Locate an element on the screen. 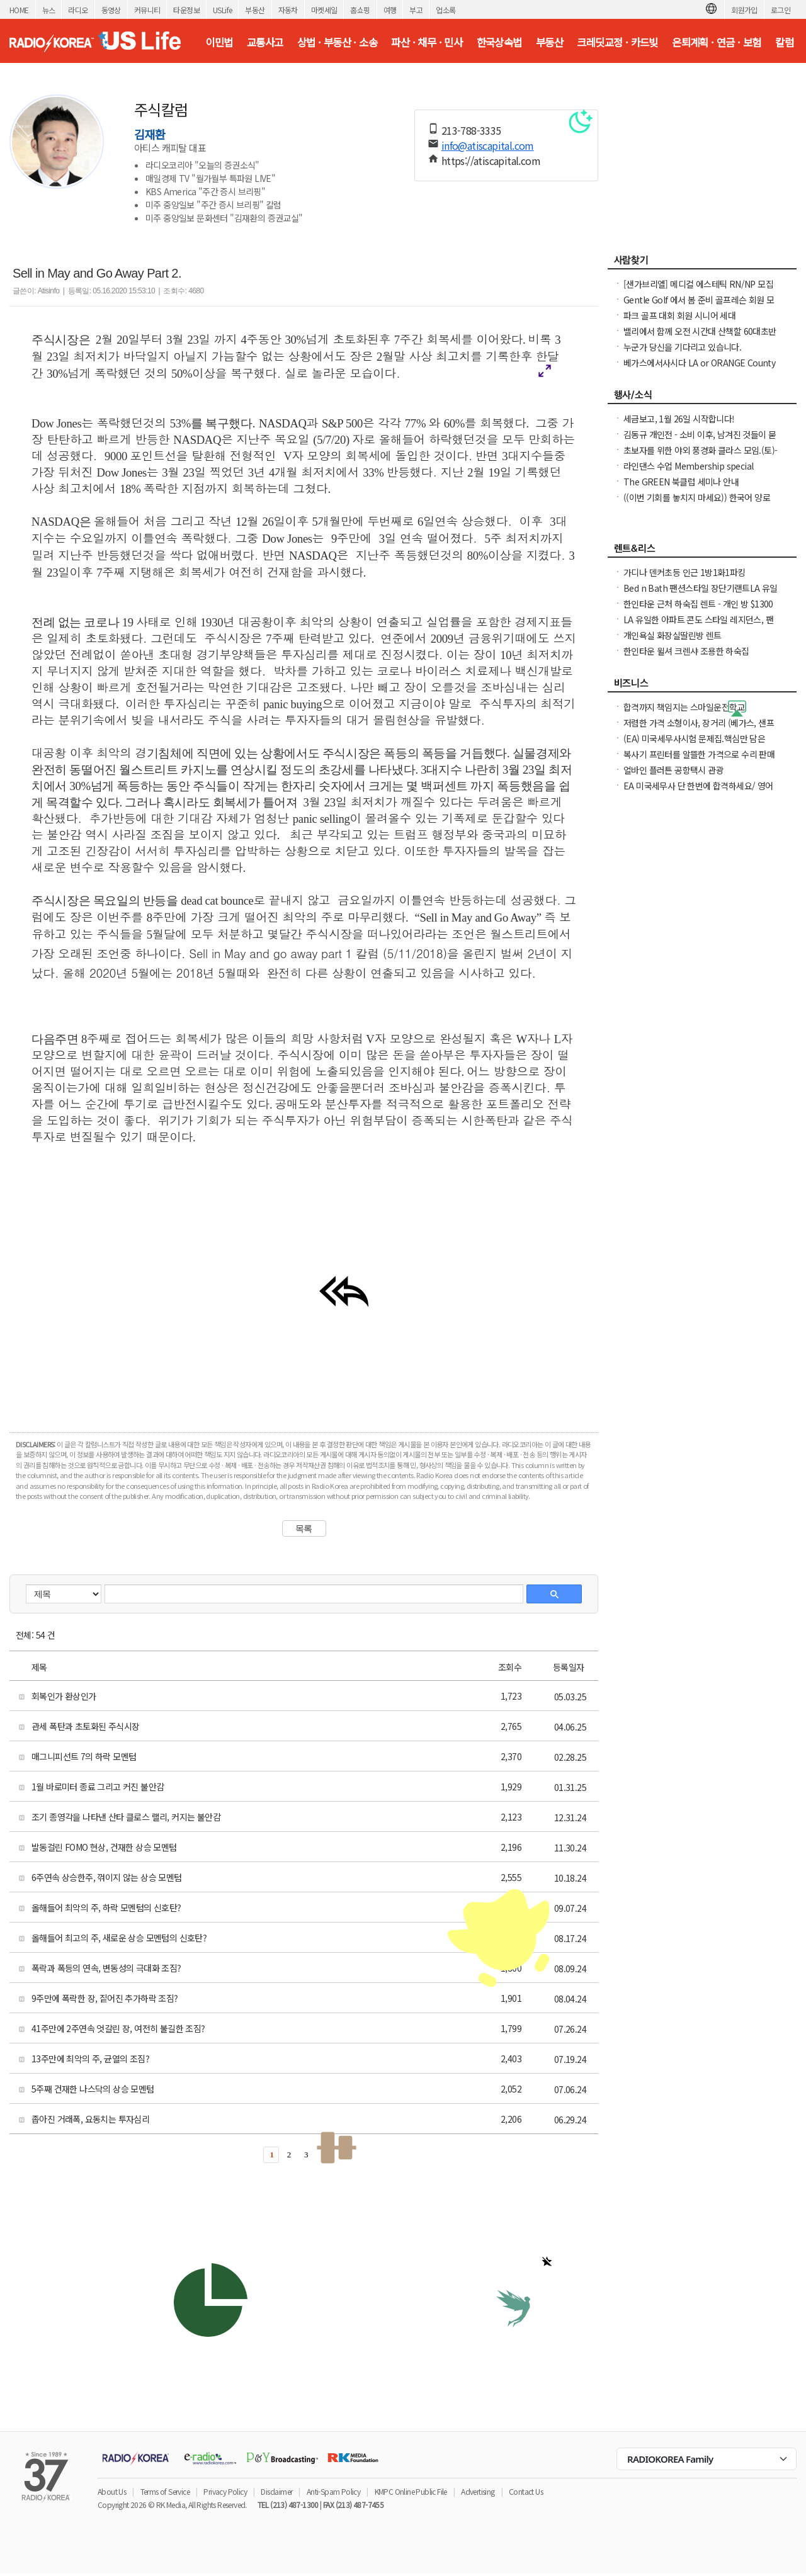  align items to vertical center is located at coordinates (336, 2147).